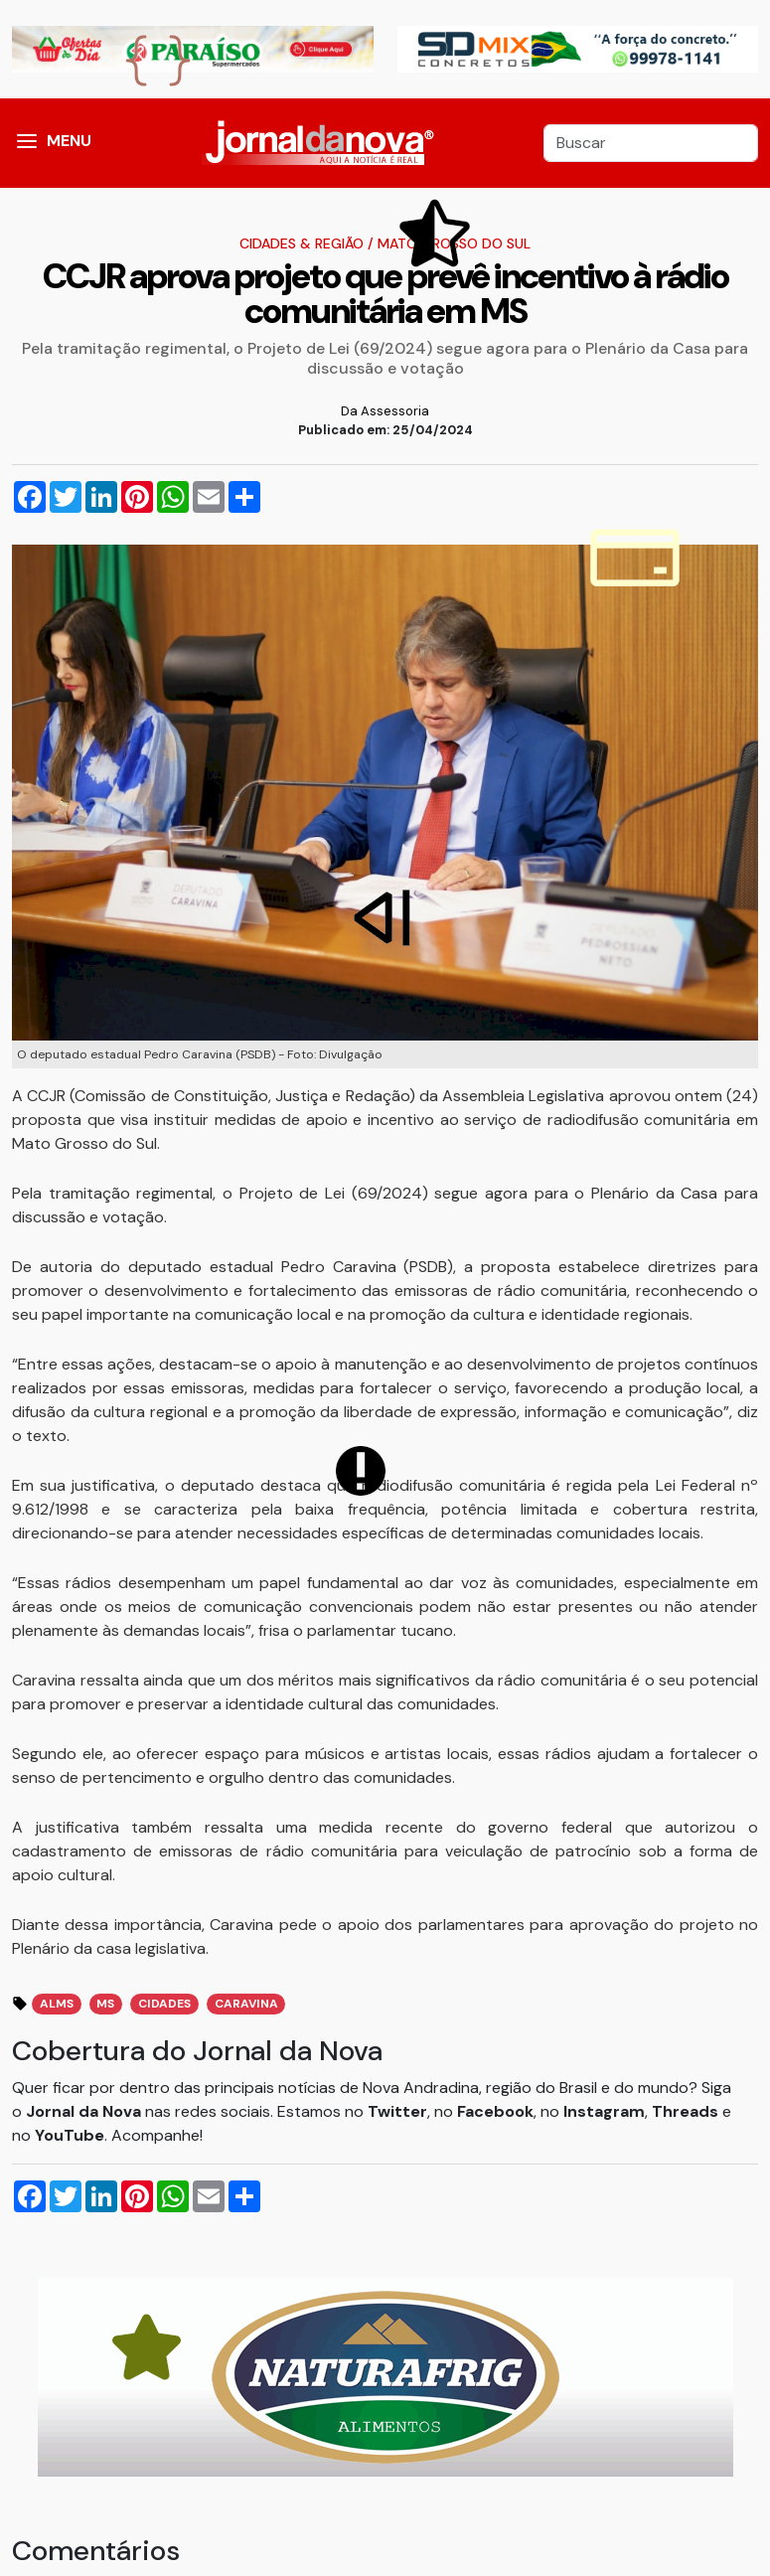  What do you see at coordinates (635, 555) in the screenshot?
I see `manage payment methods` at bounding box center [635, 555].